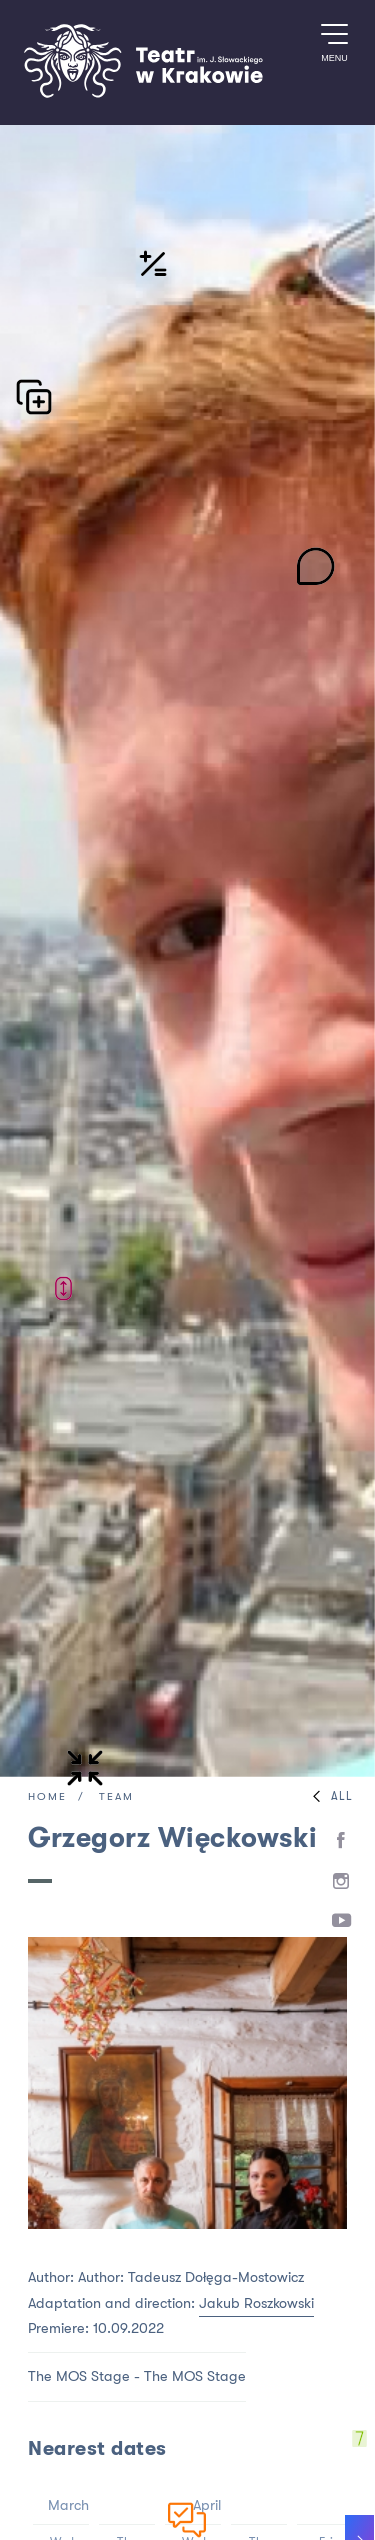  Describe the element at coordinates (153, 264) in the screenshot. I see `toggle between addition and equals operations` at that location.